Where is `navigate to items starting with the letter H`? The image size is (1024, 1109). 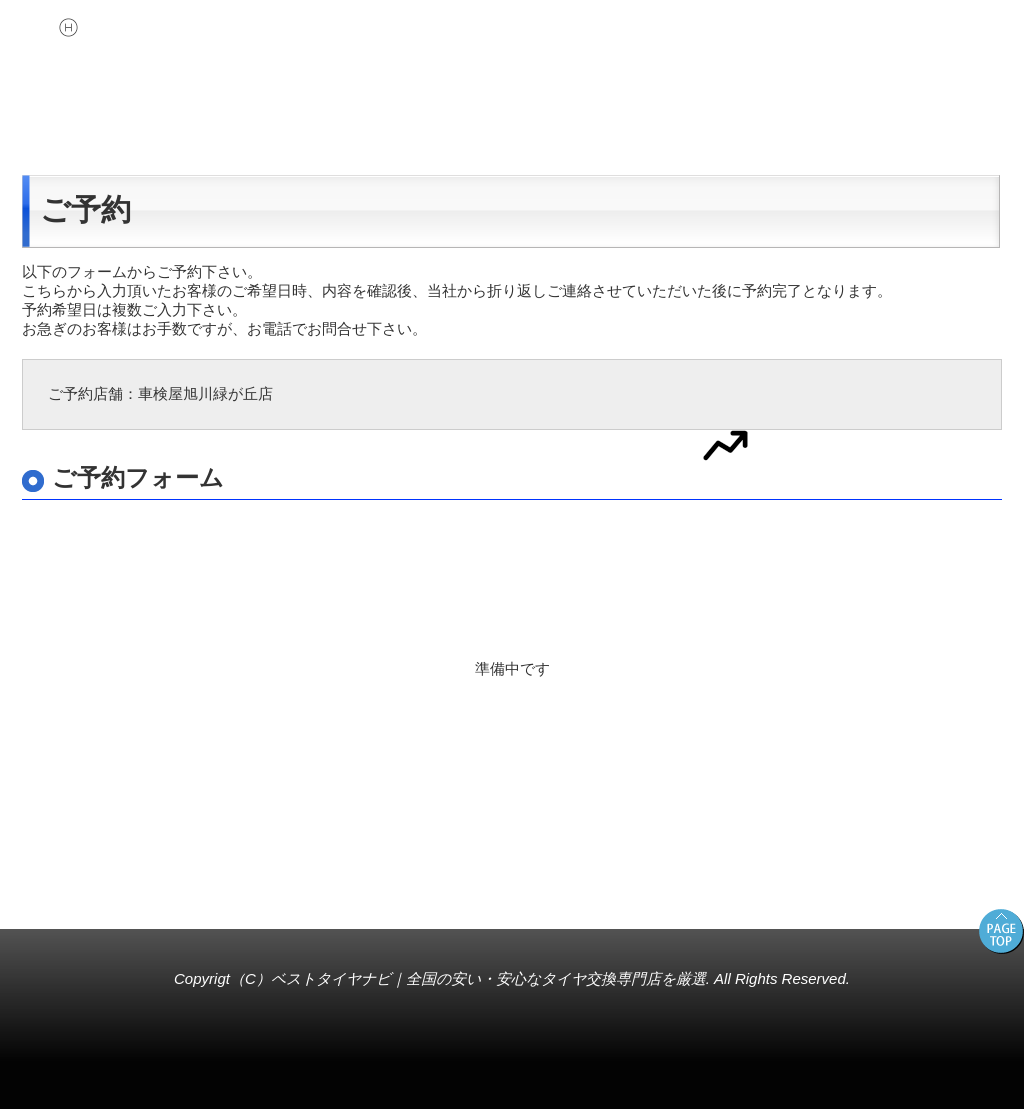
navigate to items starting with the letter H is located at coordinates (68, 27).